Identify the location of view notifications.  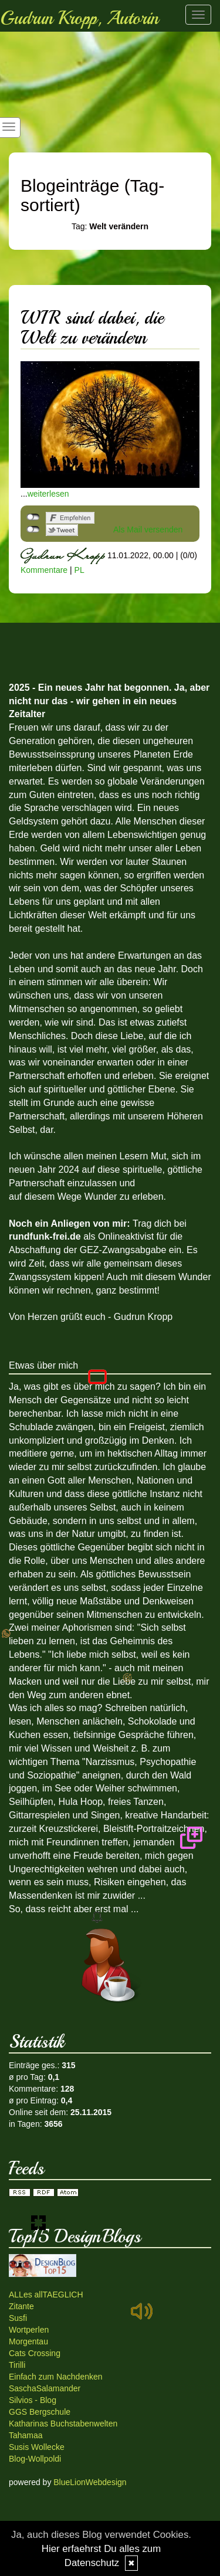
(97, 1917).